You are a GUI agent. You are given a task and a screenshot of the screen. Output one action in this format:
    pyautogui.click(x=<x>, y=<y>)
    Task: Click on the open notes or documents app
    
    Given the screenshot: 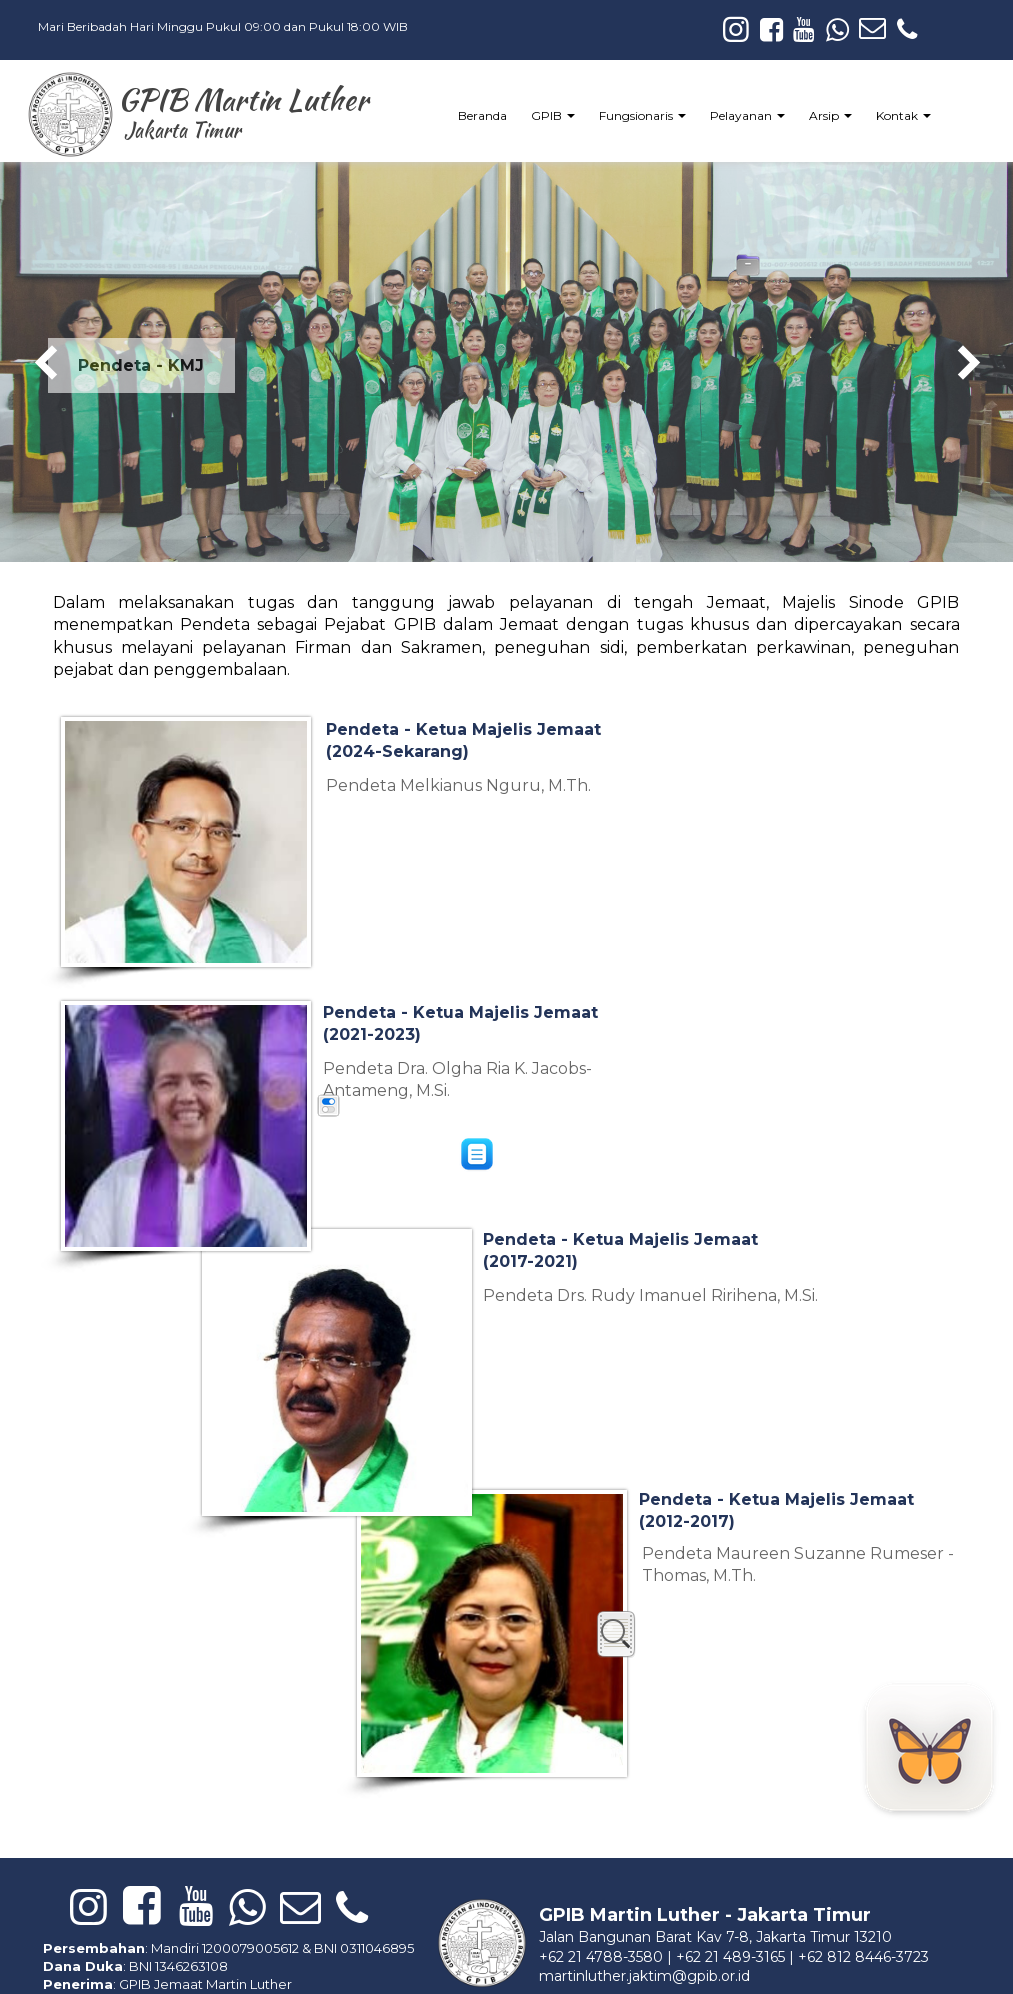 What is the action you would take?
    pyautogui.click(x=477, y=1154)
    